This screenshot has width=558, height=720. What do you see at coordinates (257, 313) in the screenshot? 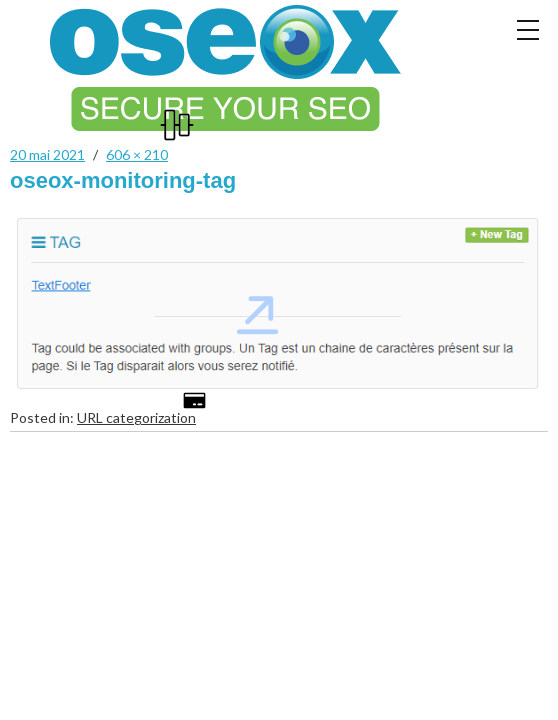
I see `open link in new window or tab` at bounding box center [257, 313].